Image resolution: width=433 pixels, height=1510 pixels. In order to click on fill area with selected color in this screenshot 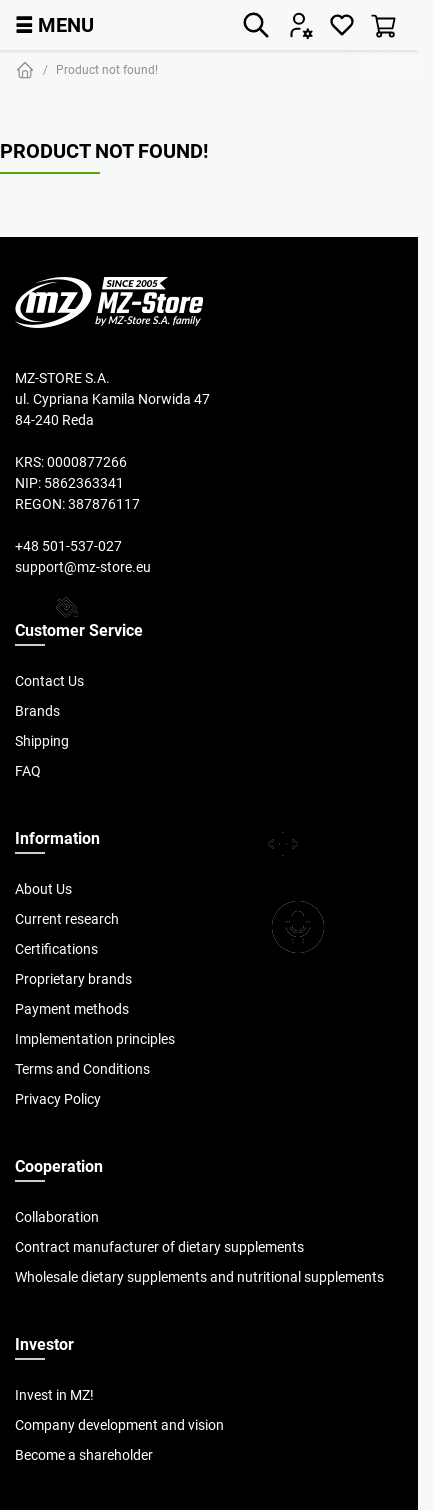, I will do `click(67, 608)`.